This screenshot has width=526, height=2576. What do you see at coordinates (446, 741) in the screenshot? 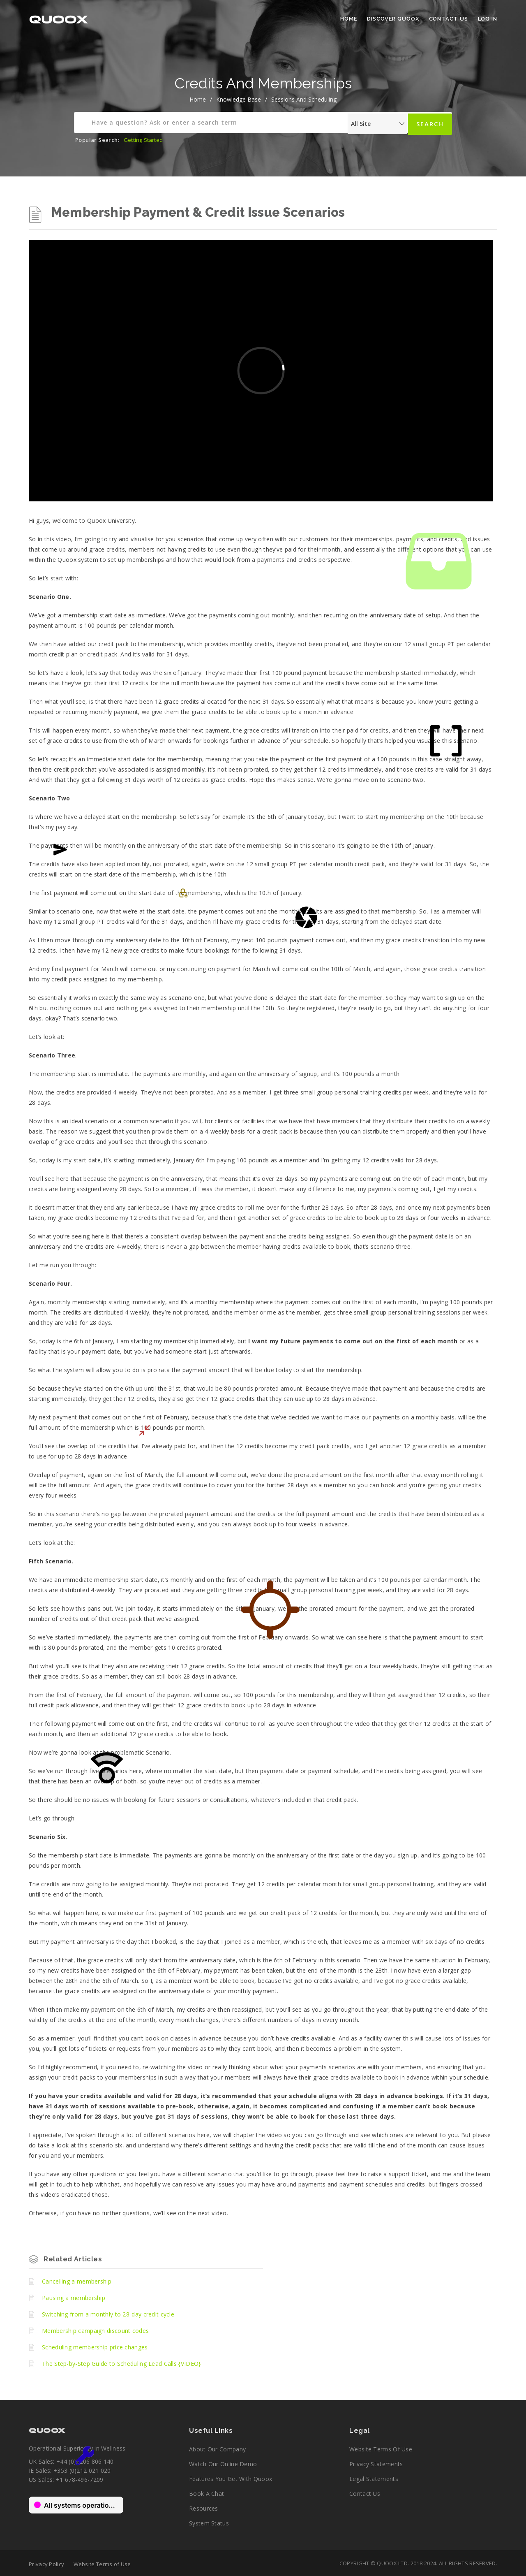
I see `insert code or code block` at bounding box center [446, 741].